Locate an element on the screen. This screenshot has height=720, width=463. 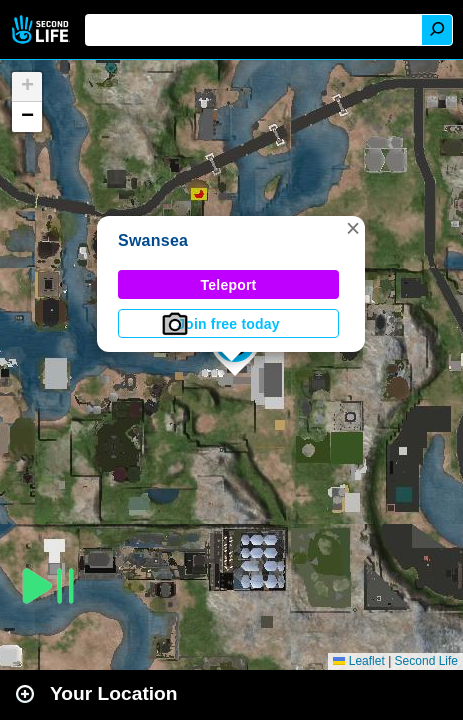
toggle between play and pause for media is located at coordinates (48, 586).